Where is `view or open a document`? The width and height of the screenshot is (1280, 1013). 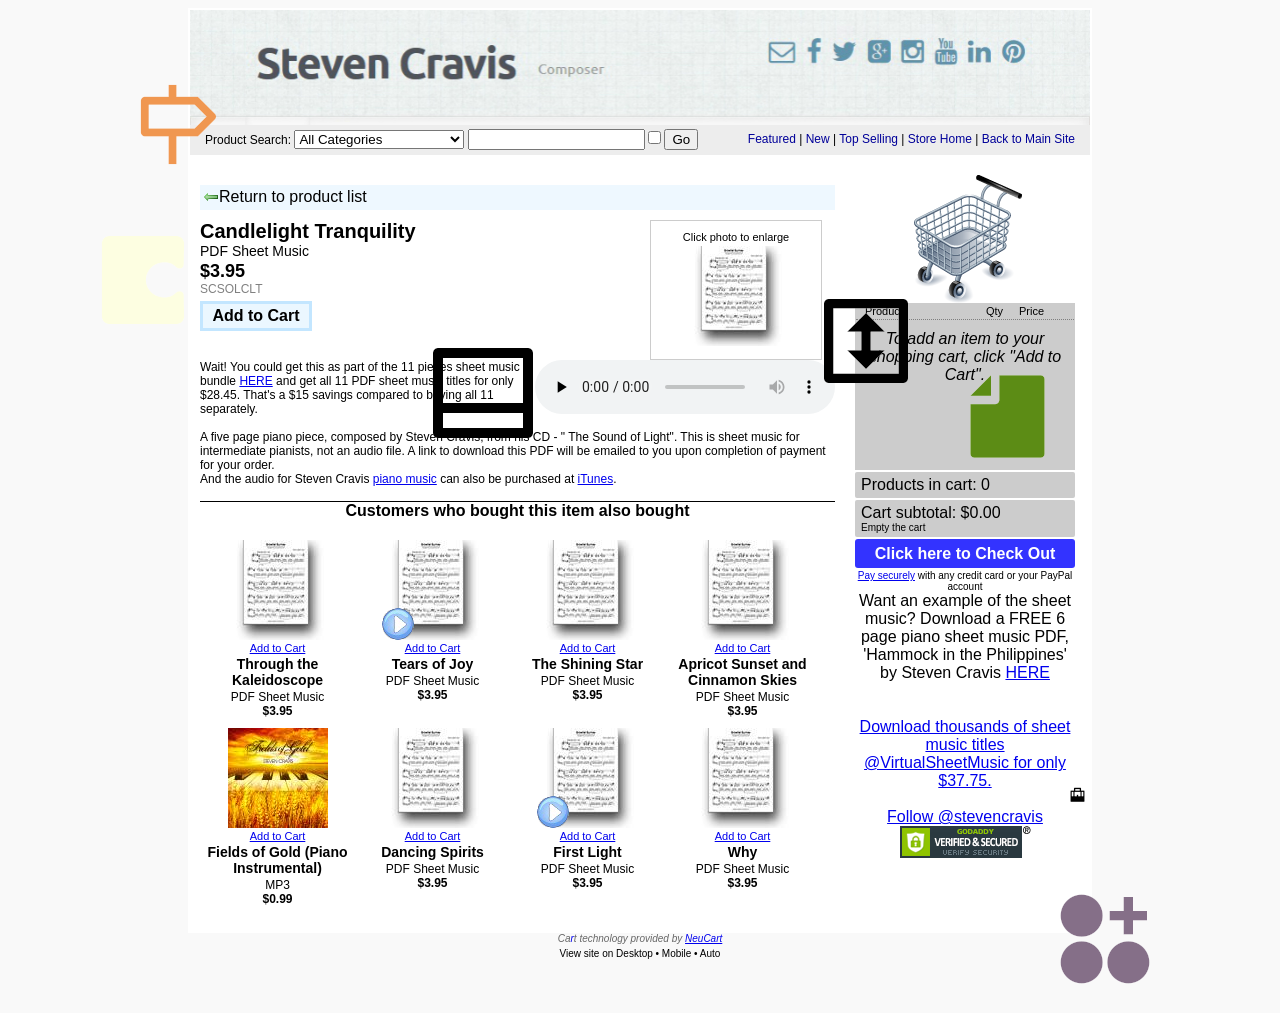
view or open a document is located at coordinates (1007, 416).